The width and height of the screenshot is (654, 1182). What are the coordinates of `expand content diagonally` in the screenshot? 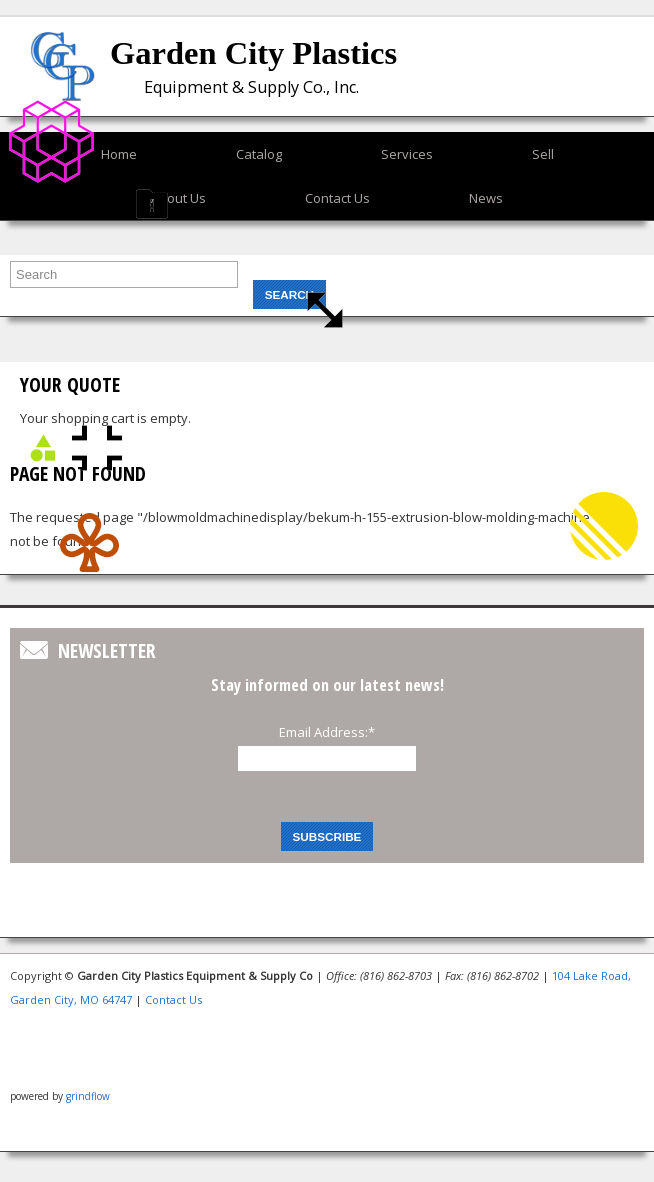 It's located at (325, 310).